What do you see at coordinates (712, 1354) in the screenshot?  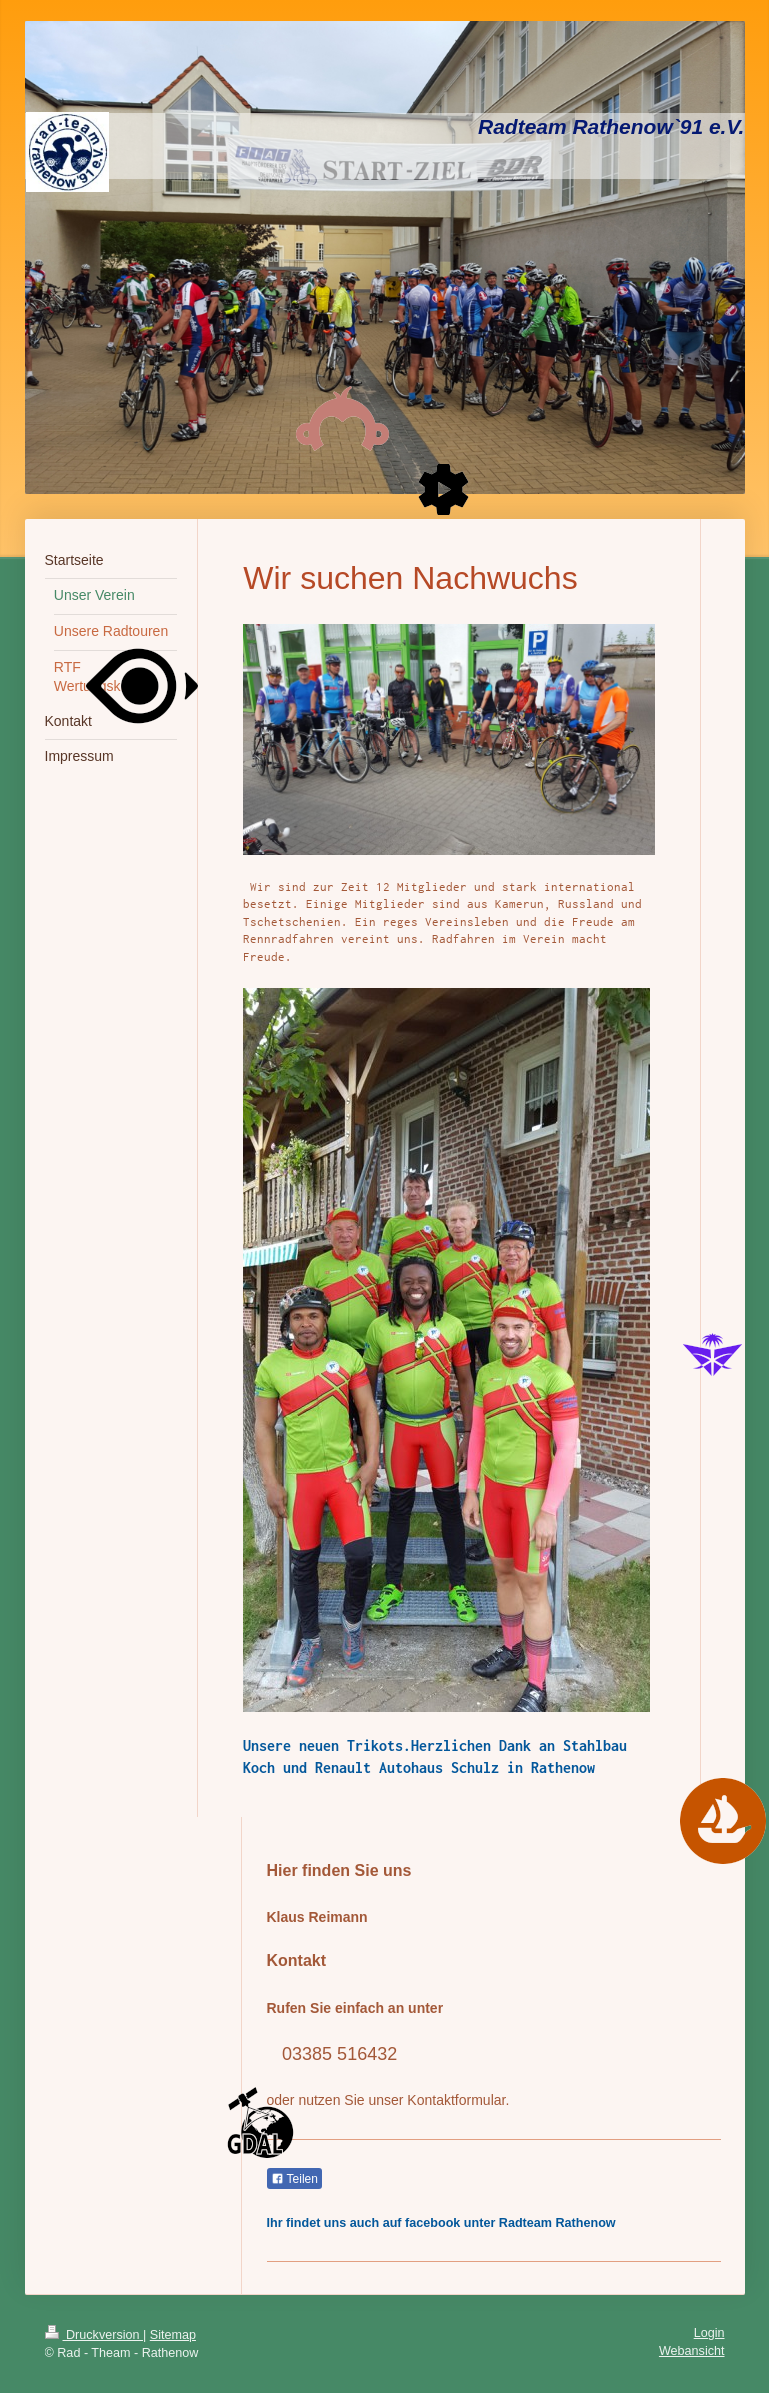 I see `navigate to Saudia Airlines website or app` at bounding box center [712, 1354].